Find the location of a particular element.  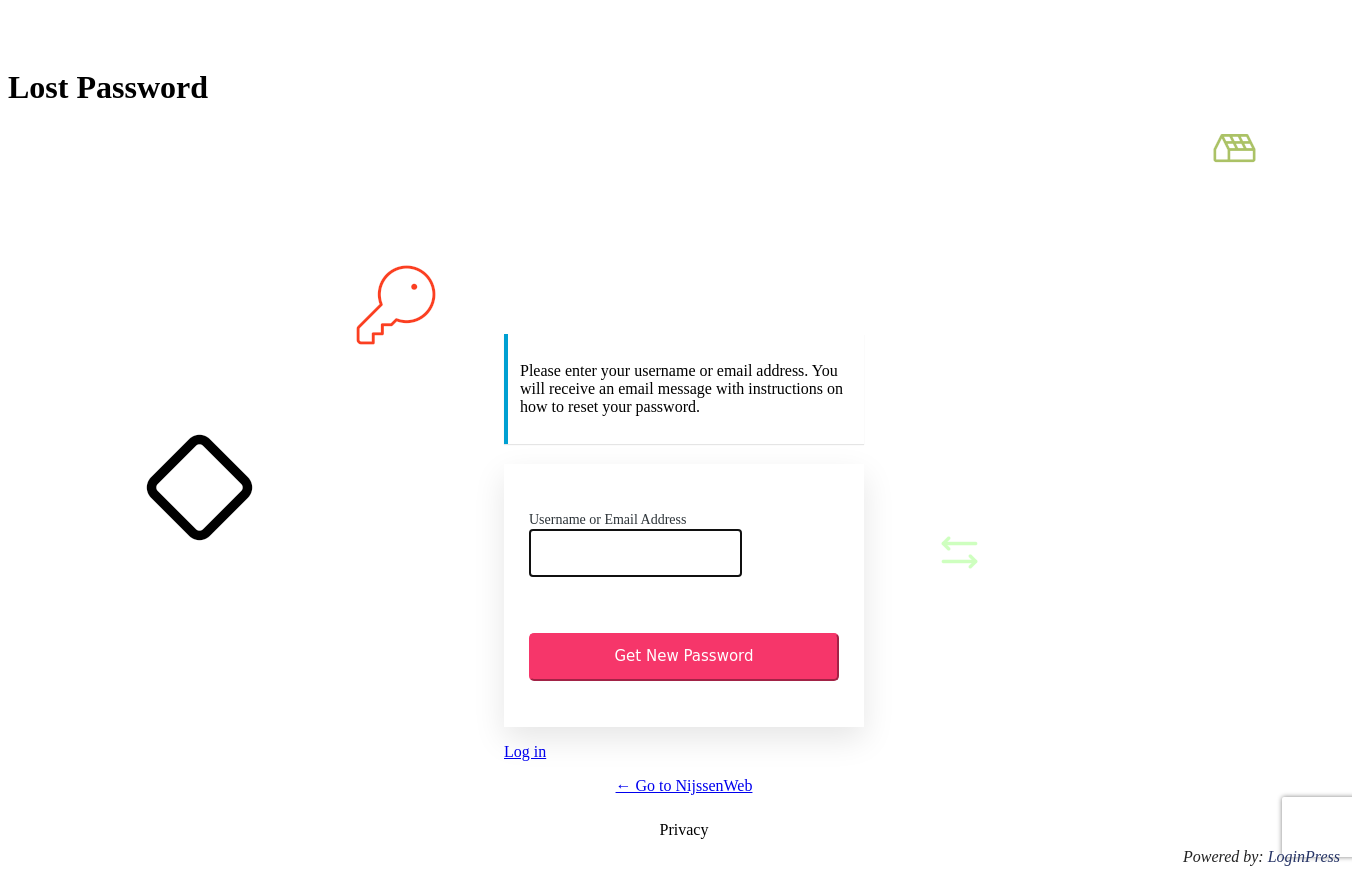

indicates a diamond or rhombus shape element is located at coordinates (199, 487).